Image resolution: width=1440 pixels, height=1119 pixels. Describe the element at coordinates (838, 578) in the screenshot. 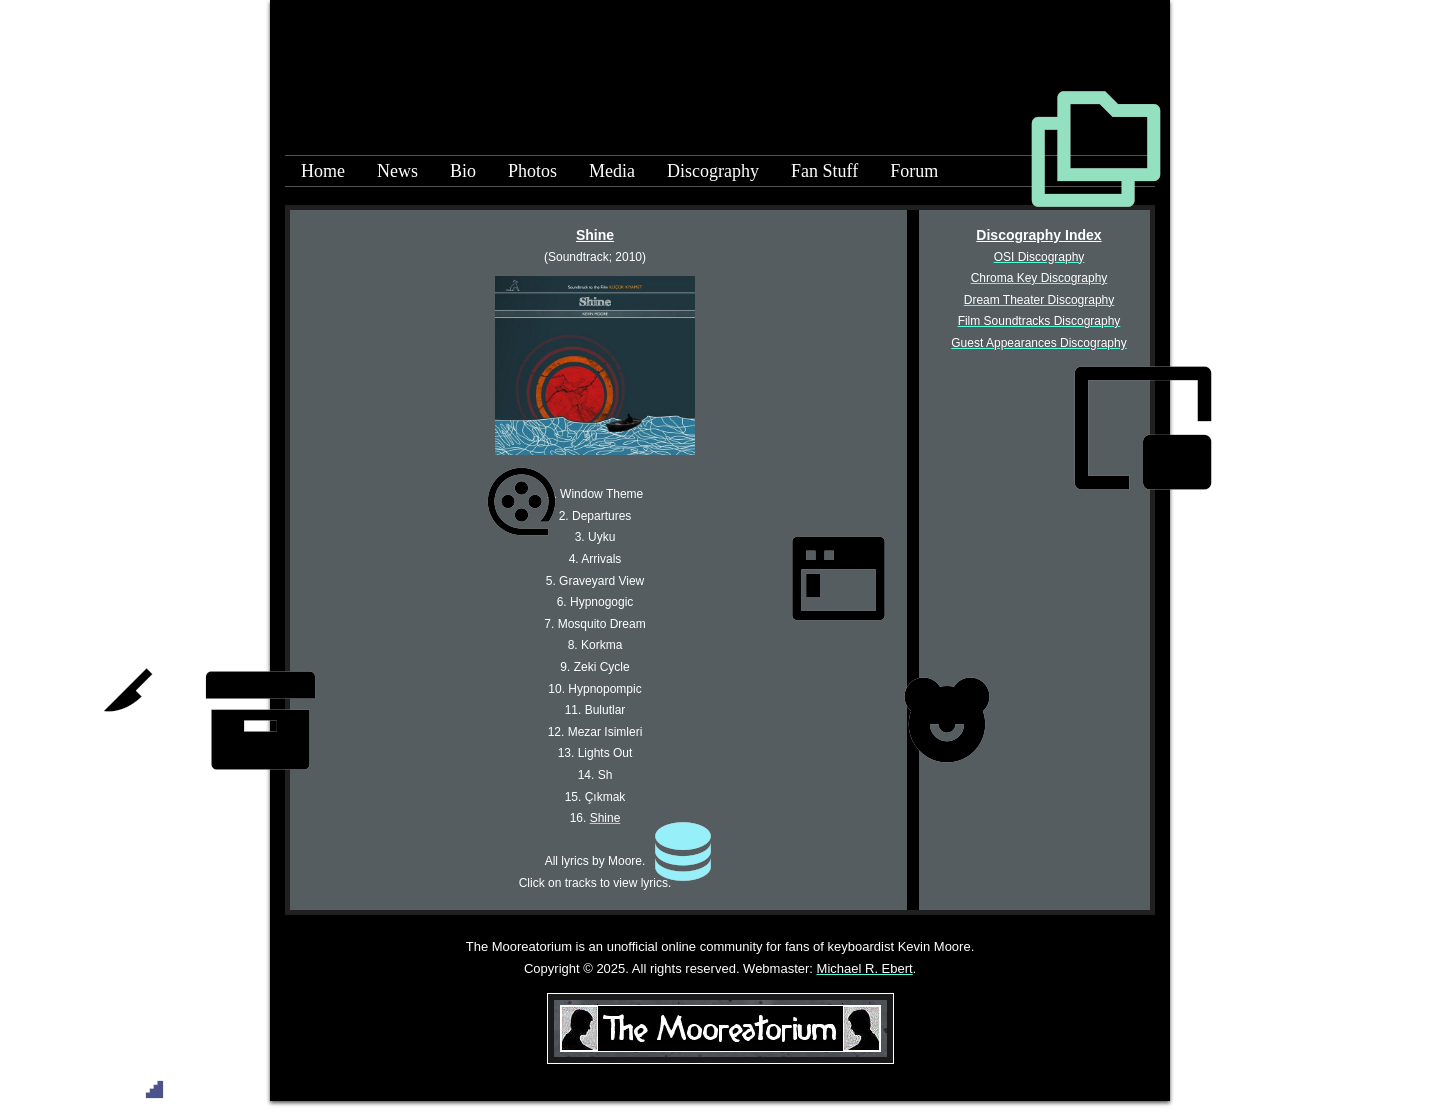

I see `open terminal or command line interface` at that location.